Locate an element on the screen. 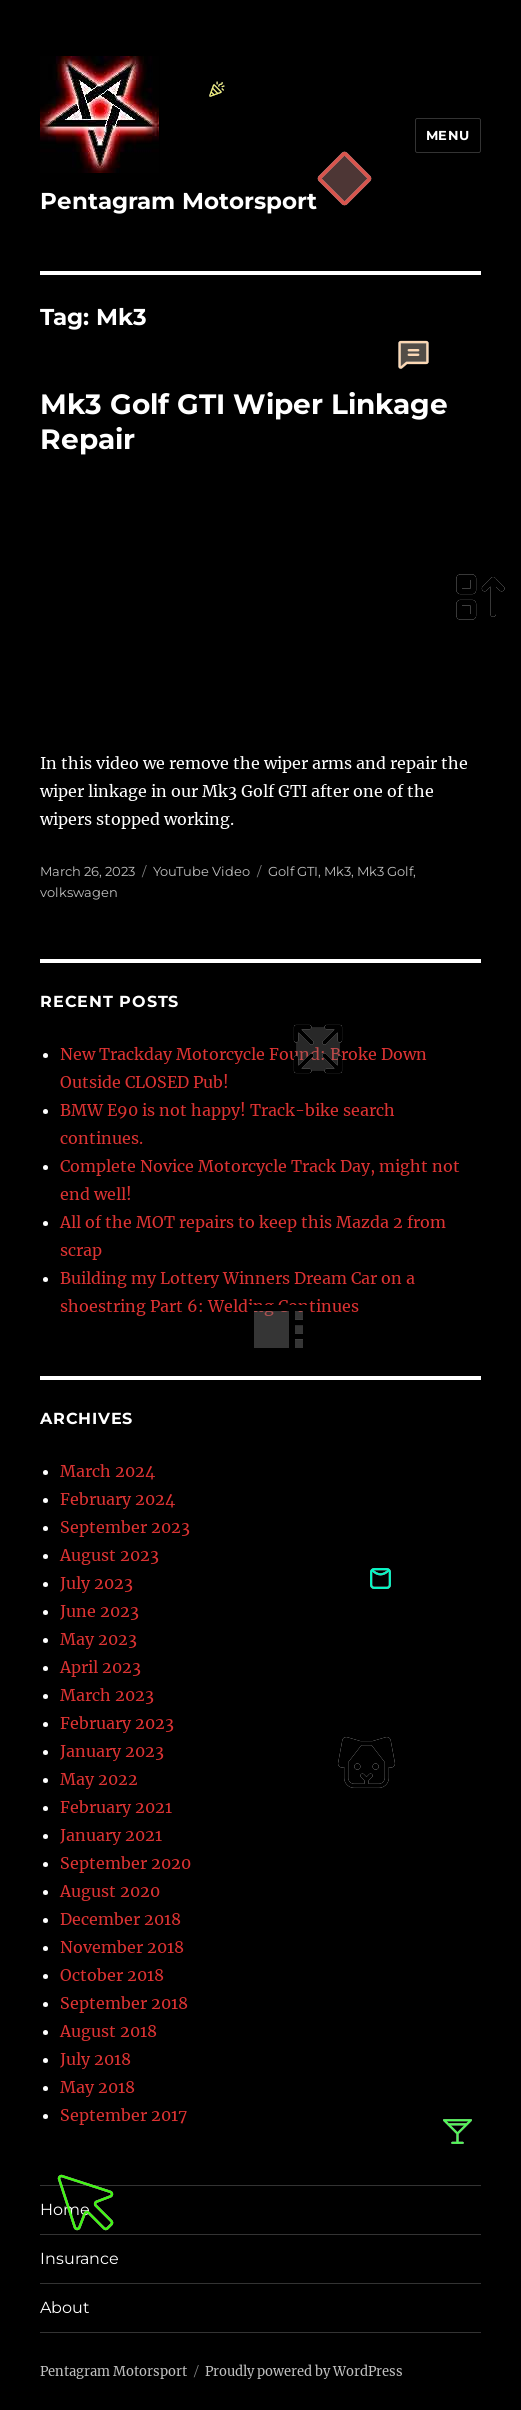 This screenshot has width=521, height=2410. access pet-related features or settings is located at coordinates (366, 1763).